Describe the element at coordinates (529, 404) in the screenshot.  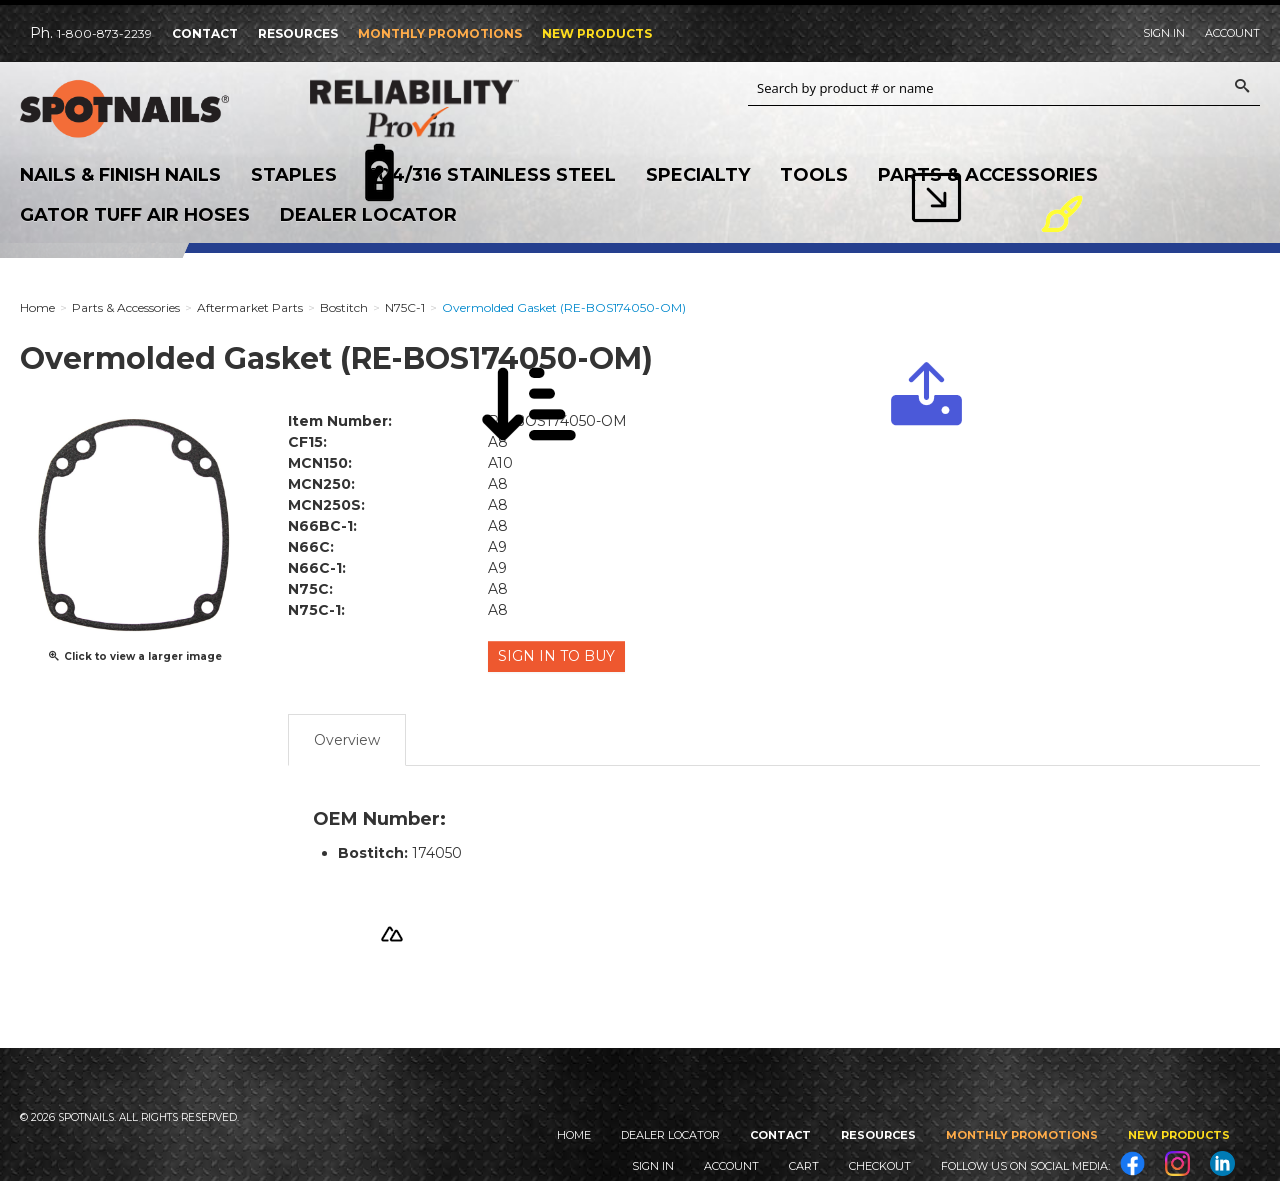
I see `sort items from smallest to largest` at that location.